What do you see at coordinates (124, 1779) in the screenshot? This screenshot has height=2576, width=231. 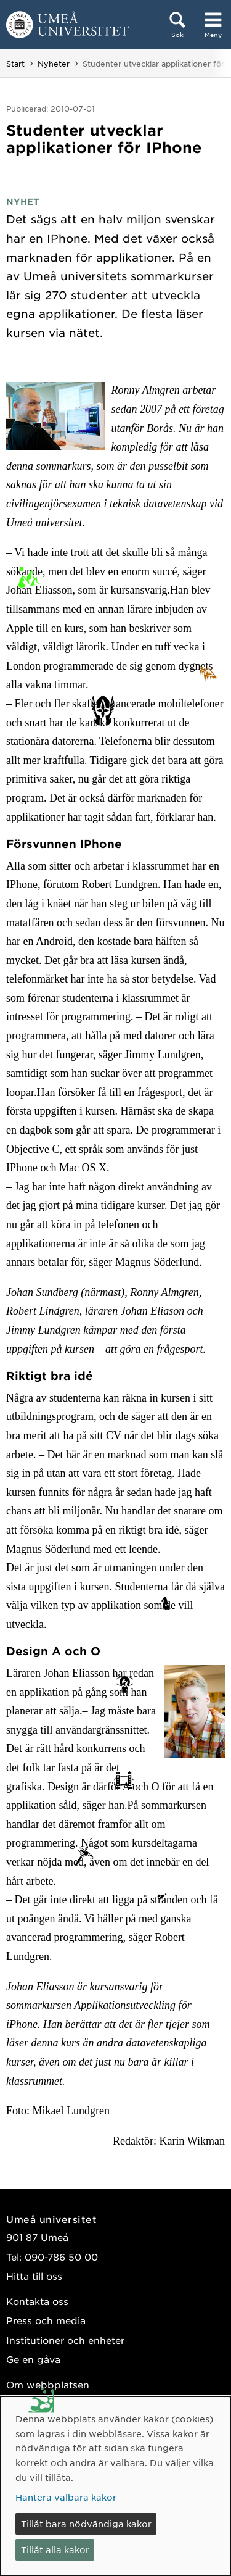 I see `view London landmarks or attractions` at bounding box center [124, 1779].